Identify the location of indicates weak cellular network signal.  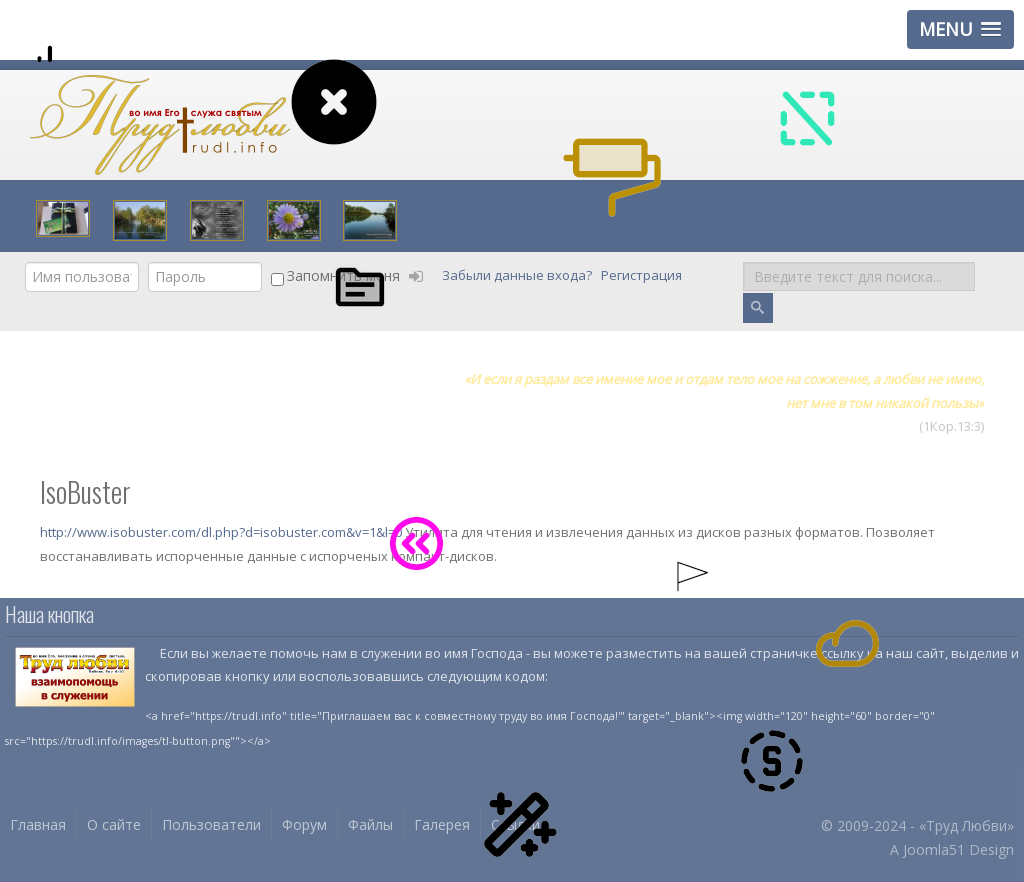
(62, 41).